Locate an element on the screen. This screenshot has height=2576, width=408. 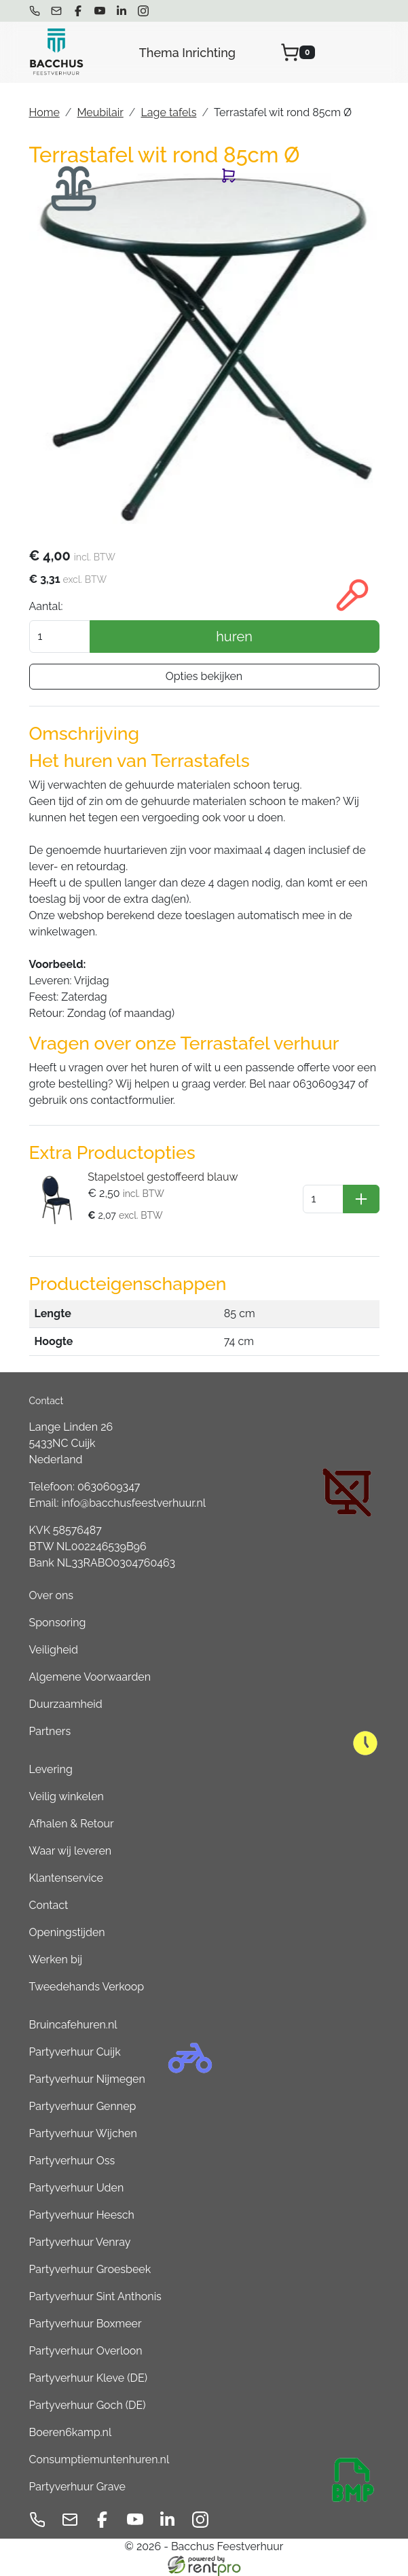
stop screen sharing or presentation mode is located at coordinates (347, 1492).